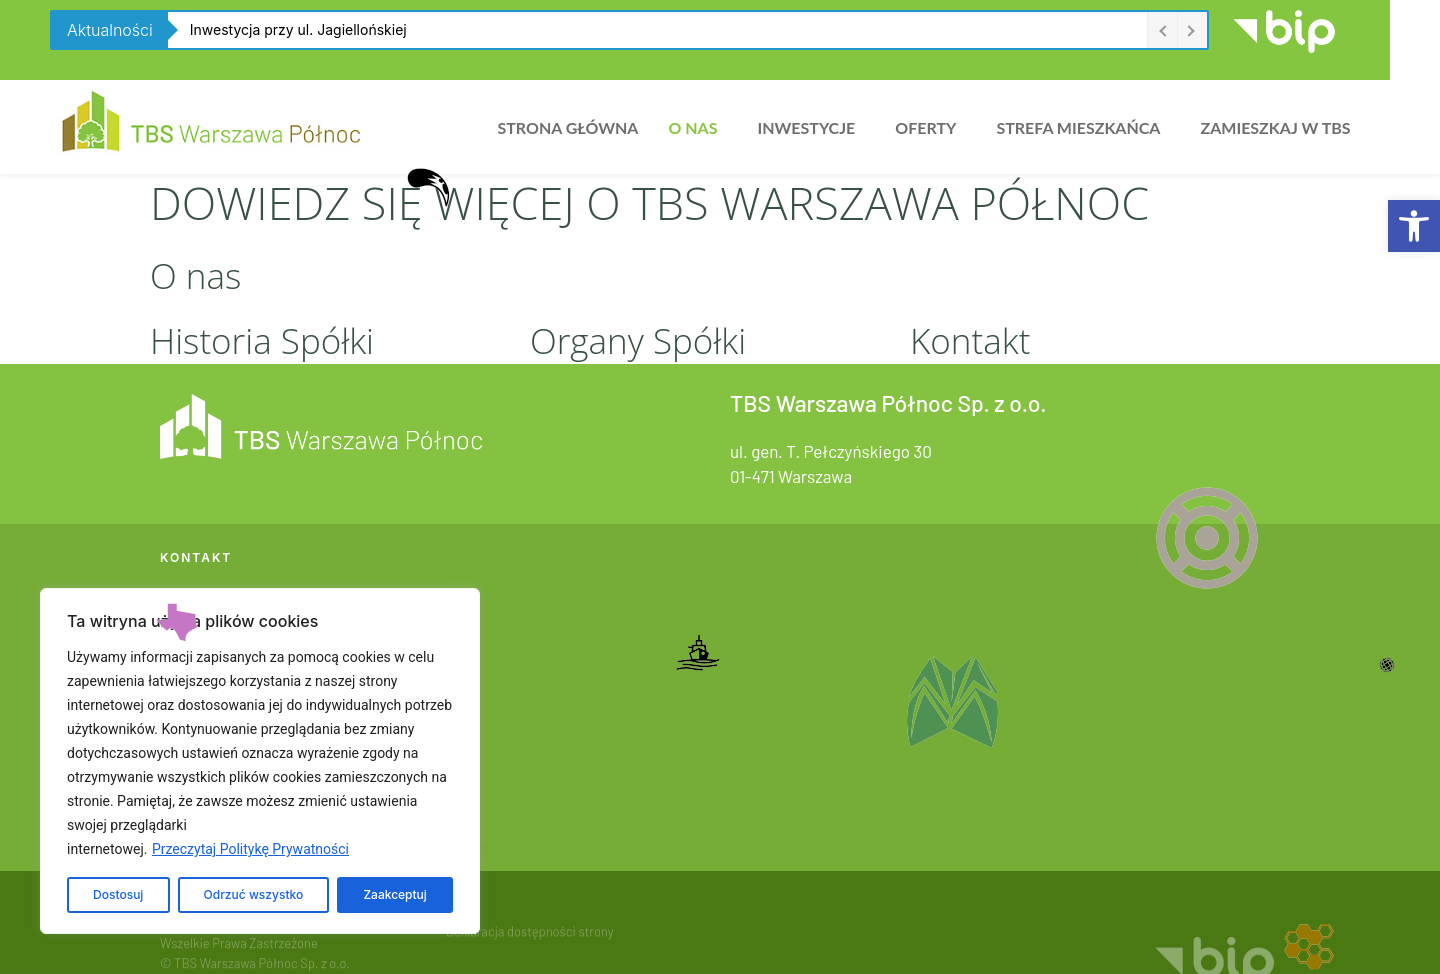 This screenshot has width=1440, height=974. I want to click on access hexagonal grid or tile-based game mode, so click(1309, 945).